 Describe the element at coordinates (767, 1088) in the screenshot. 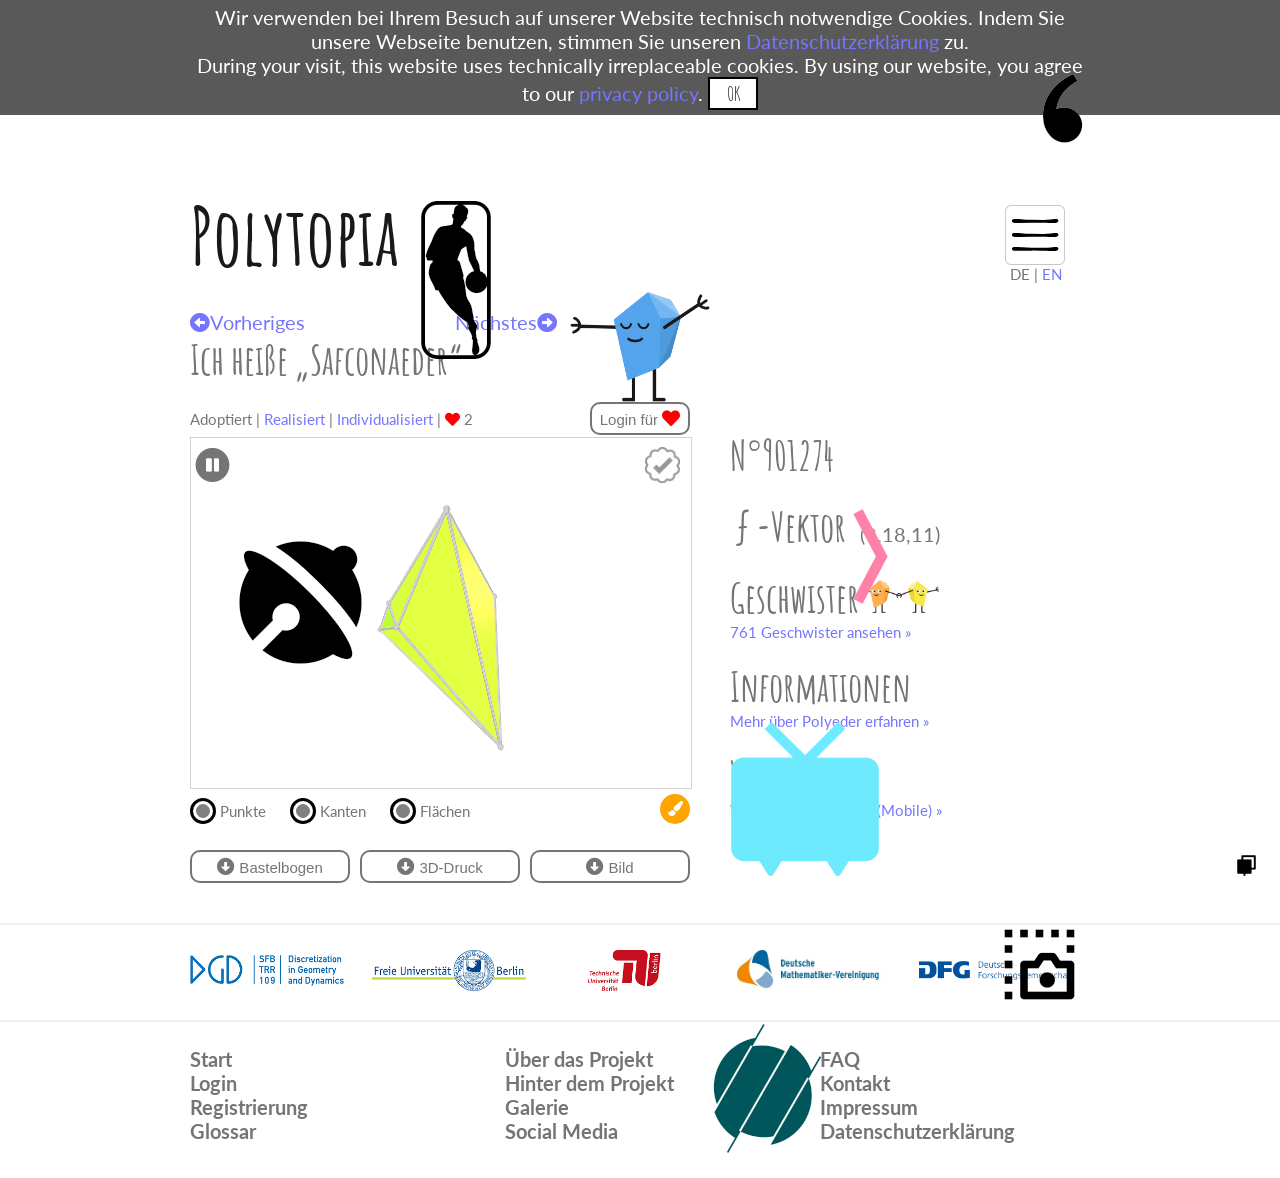

I see `open the triller app` at that location.